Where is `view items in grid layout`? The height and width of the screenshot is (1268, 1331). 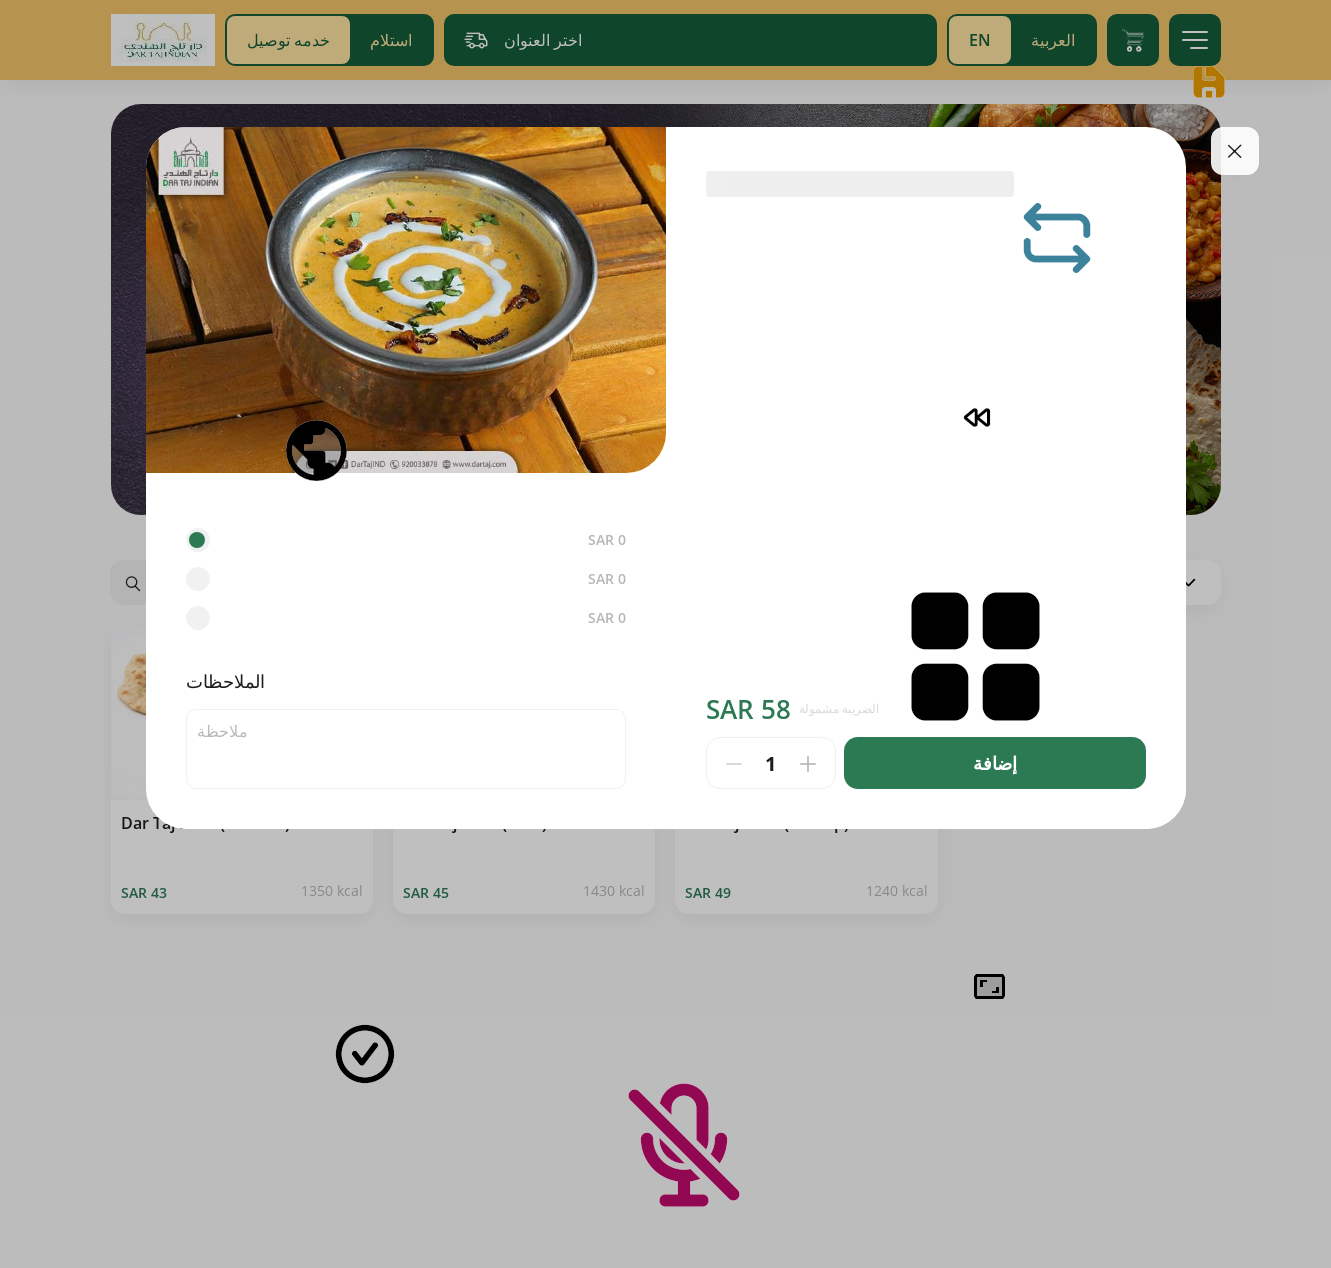
view items in grid layout is located at coordinates (975, 656).